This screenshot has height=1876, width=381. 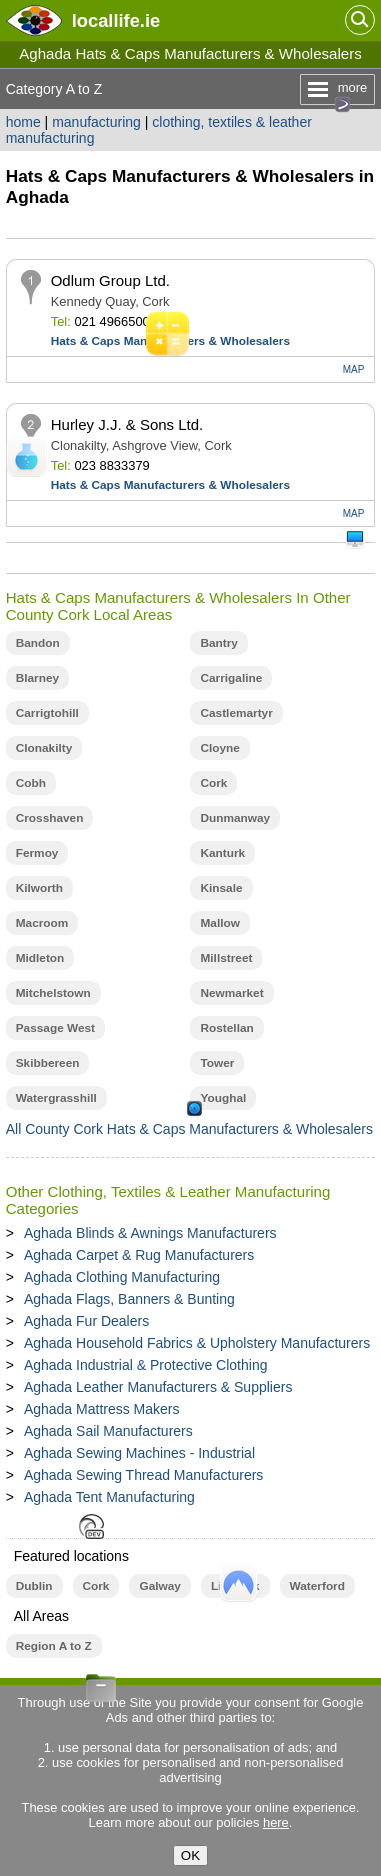 What do you see at coordinates (91, 1526) in the screenshot?
I see `open Microsoft Edge Dev browser` at bounding box center [91, 1526].